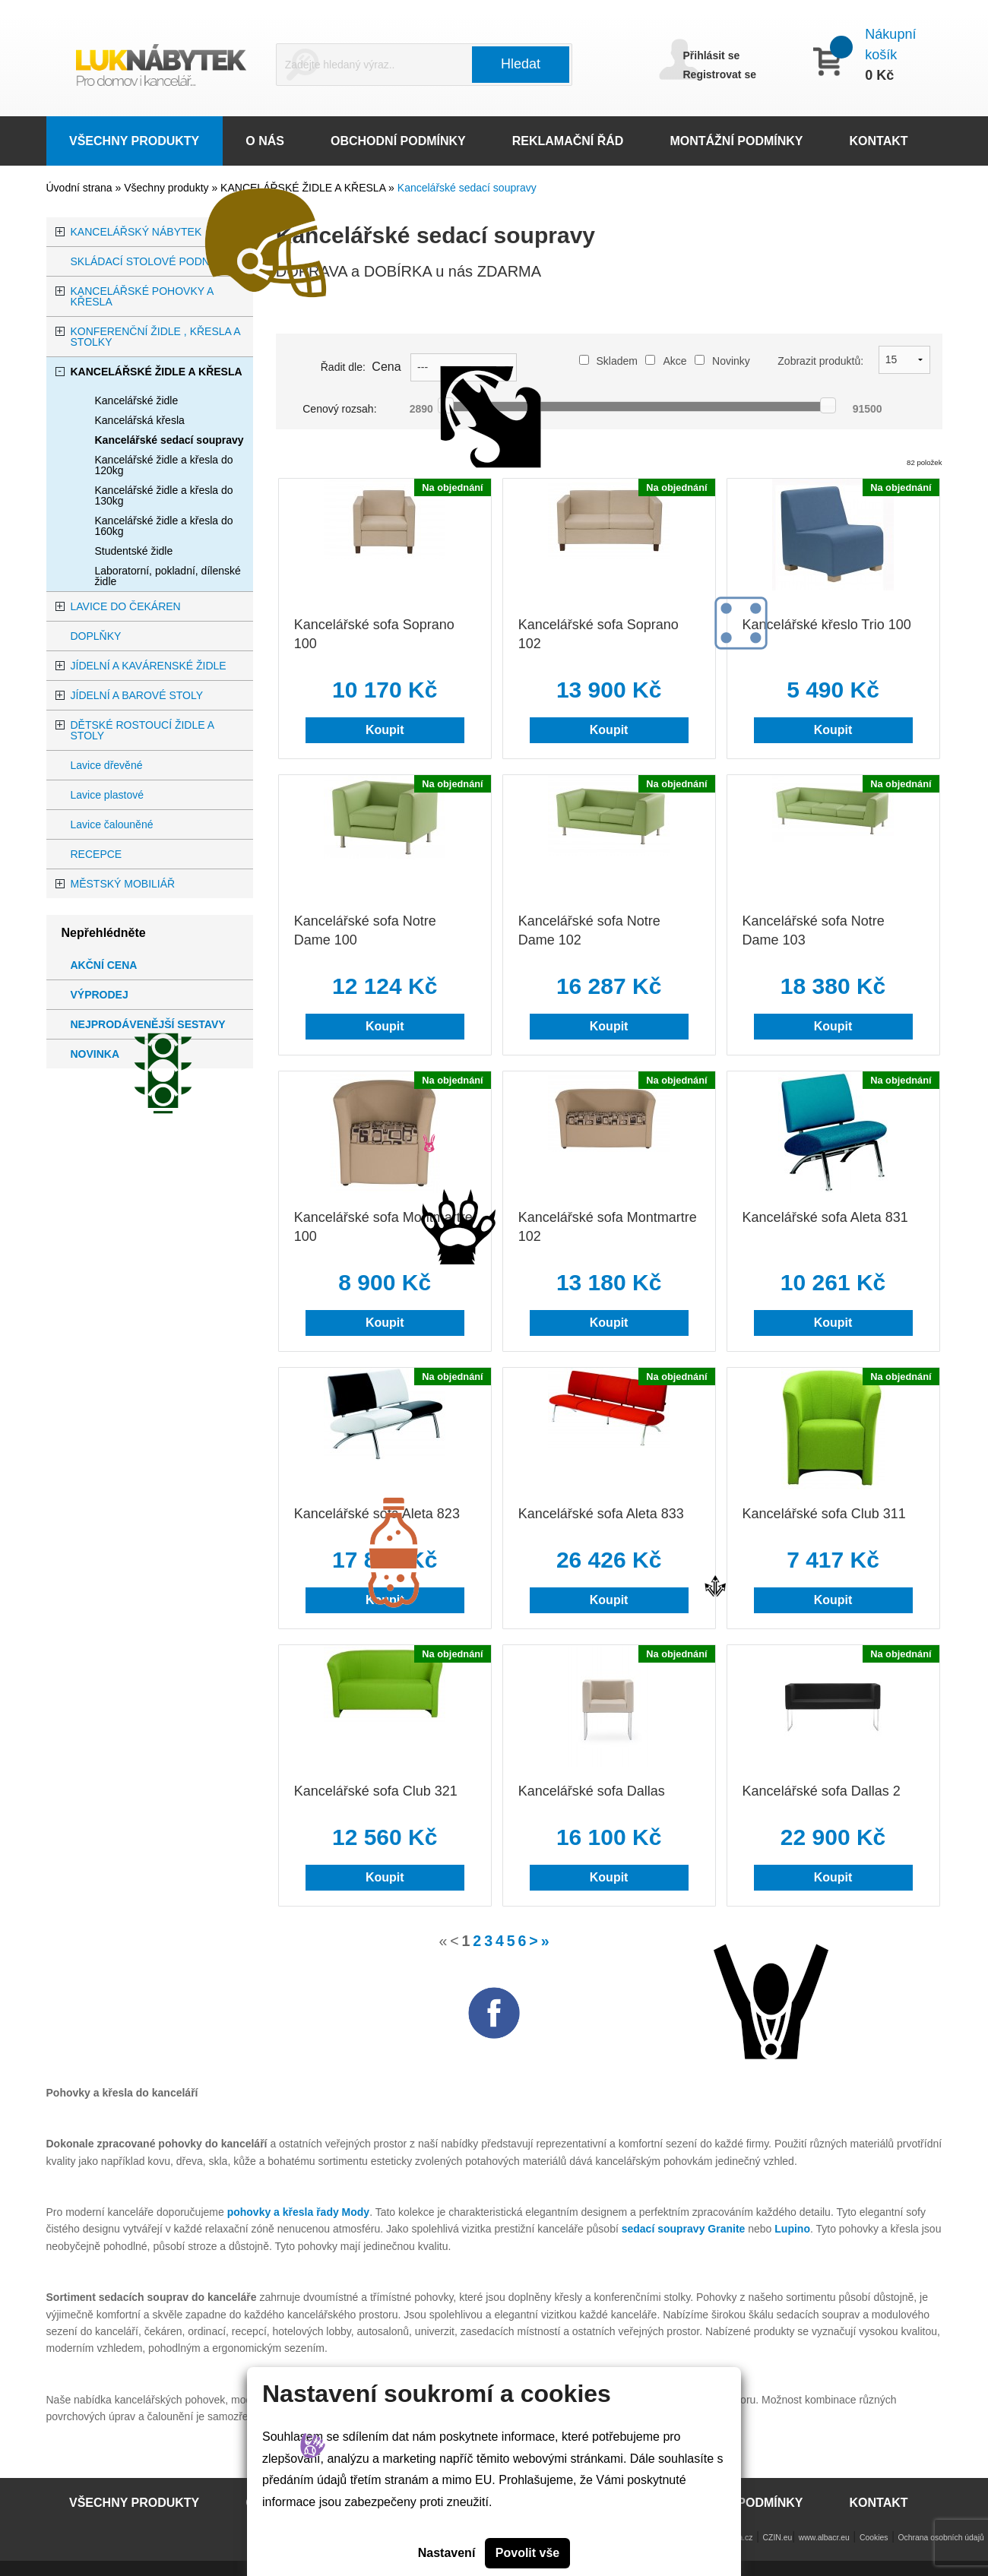 This screenshot has width=988, height=2576. Describe the element at coordinates (771, 2001) in the screenshot. I see `indicates a winner or top performer` at that location.